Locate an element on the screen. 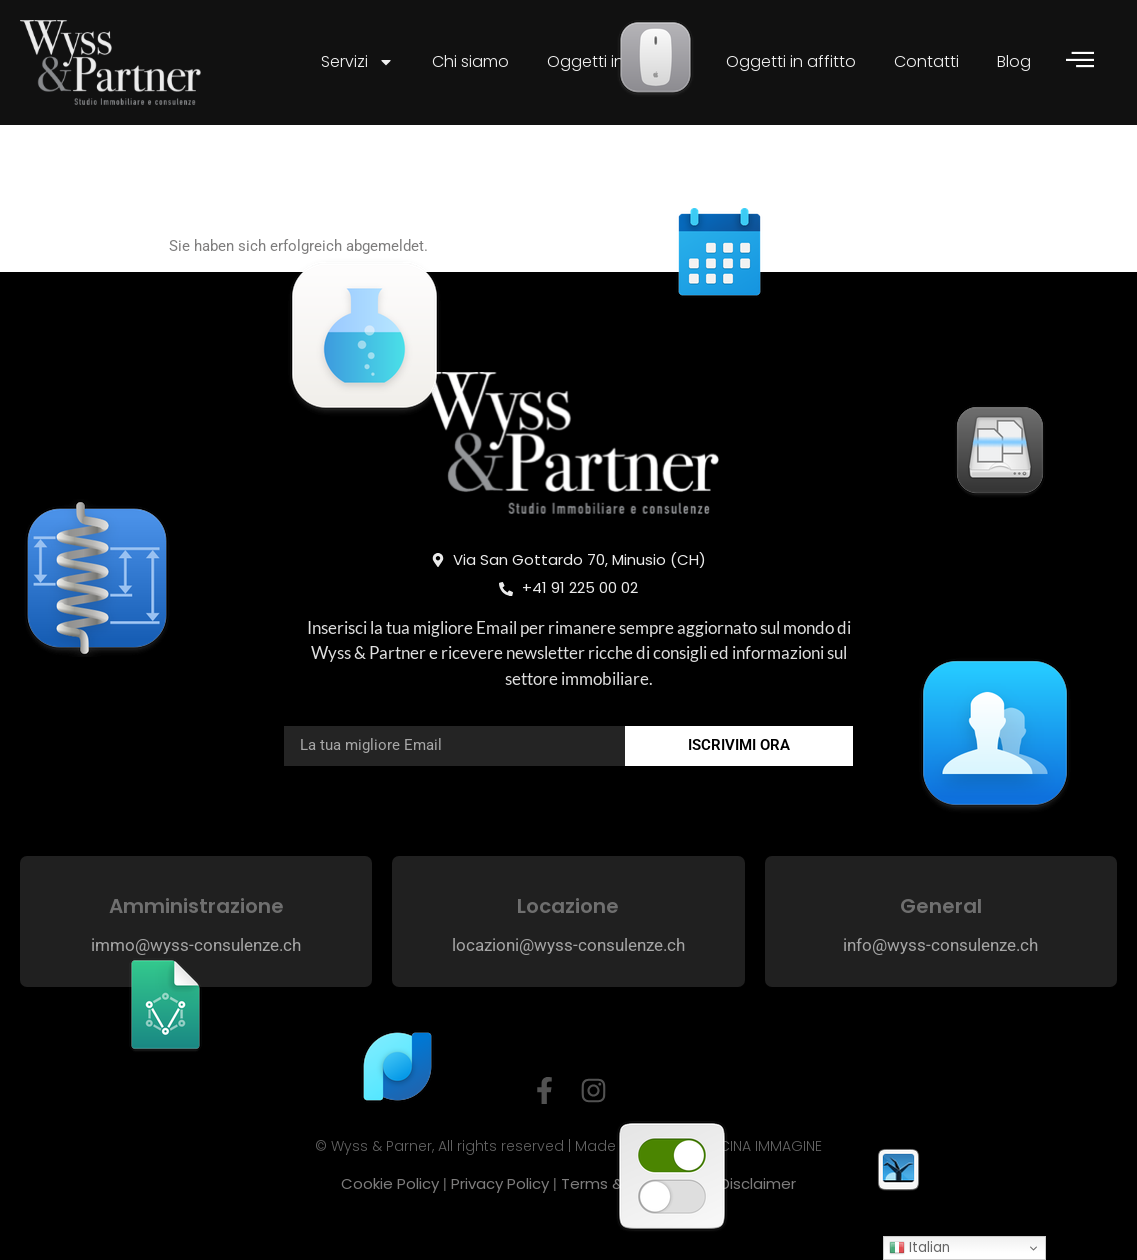  access contacts or user directory is located at coordinates (995, 733).